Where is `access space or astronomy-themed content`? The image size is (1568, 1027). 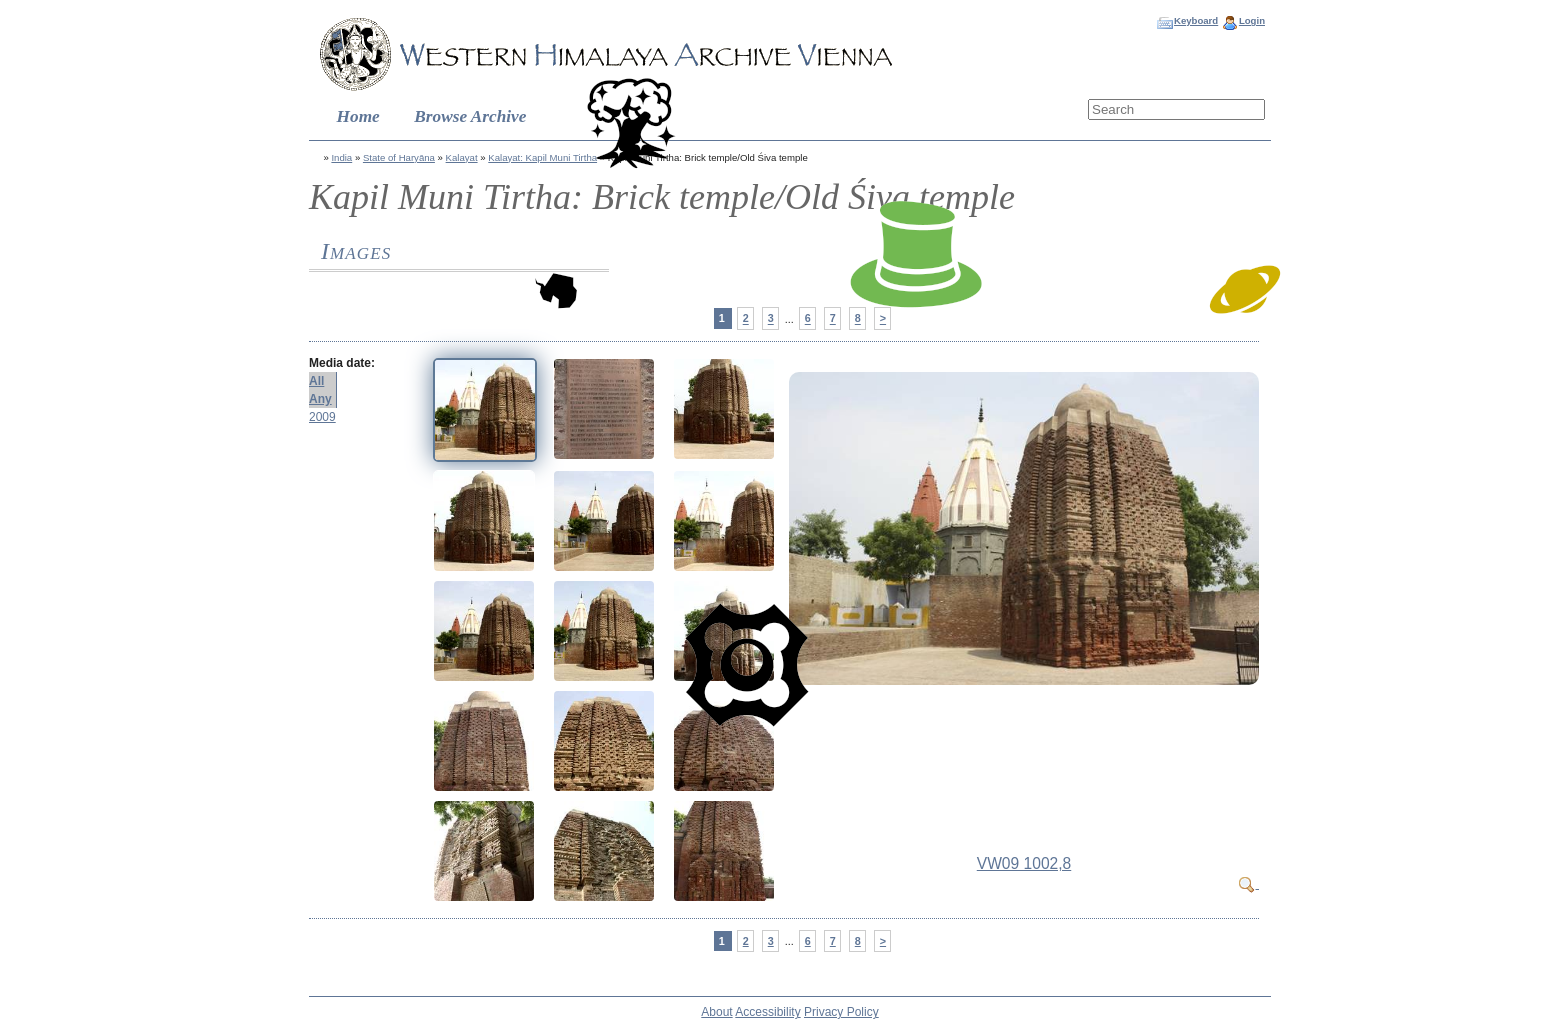
access space or astronomy-themed content is located at coordinates (1245, 290).